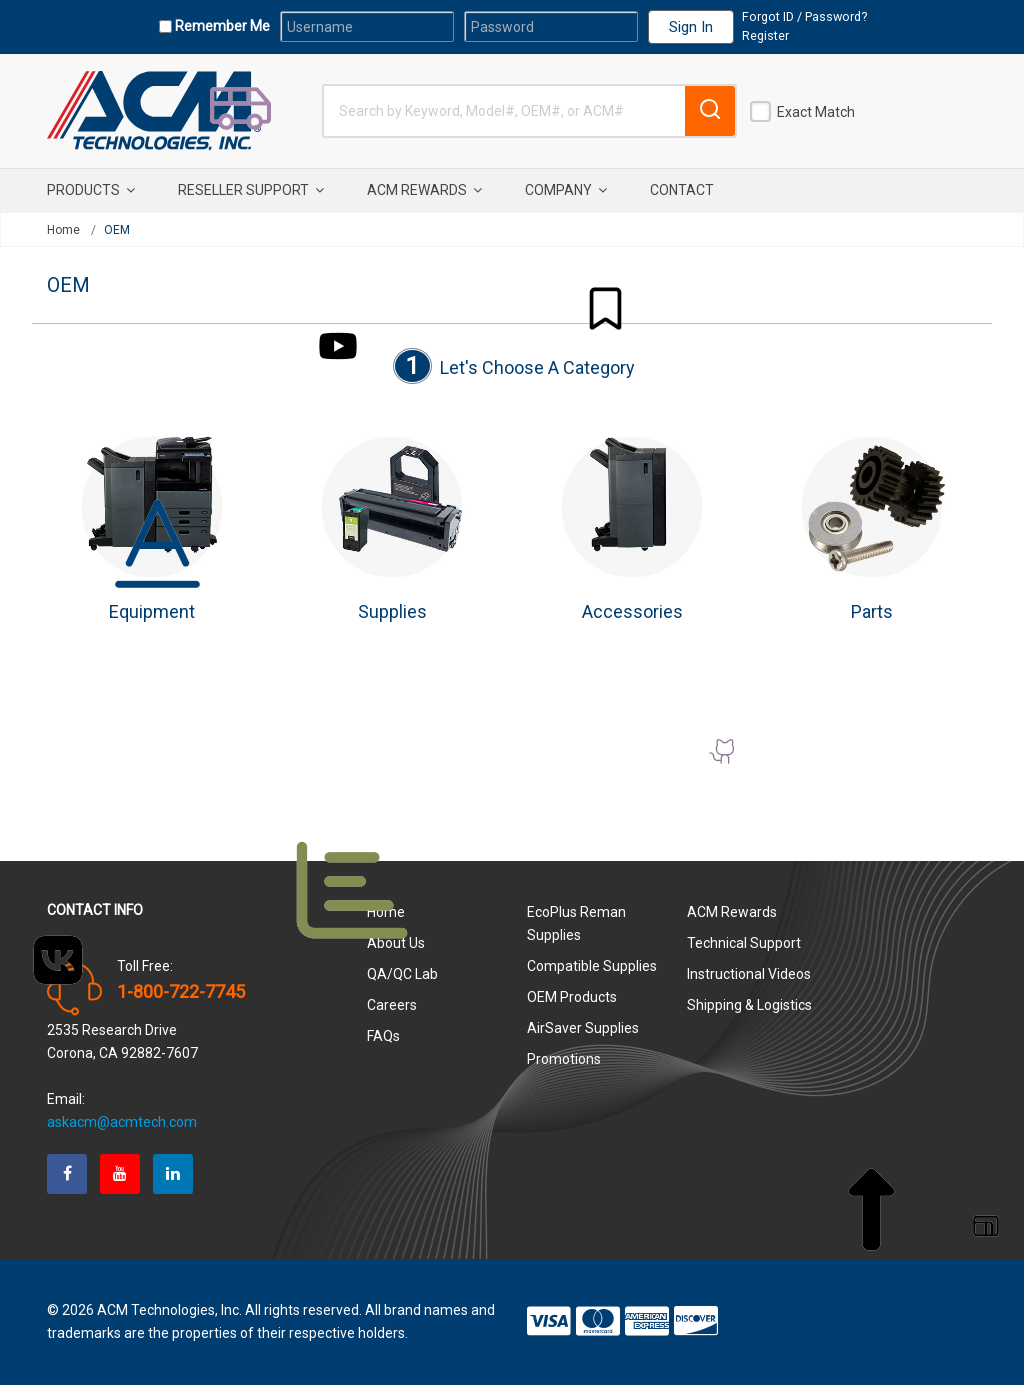 The height and width of the screenshot is (1385, 1024). I want to click on open YouTube app, so click(338, 346).